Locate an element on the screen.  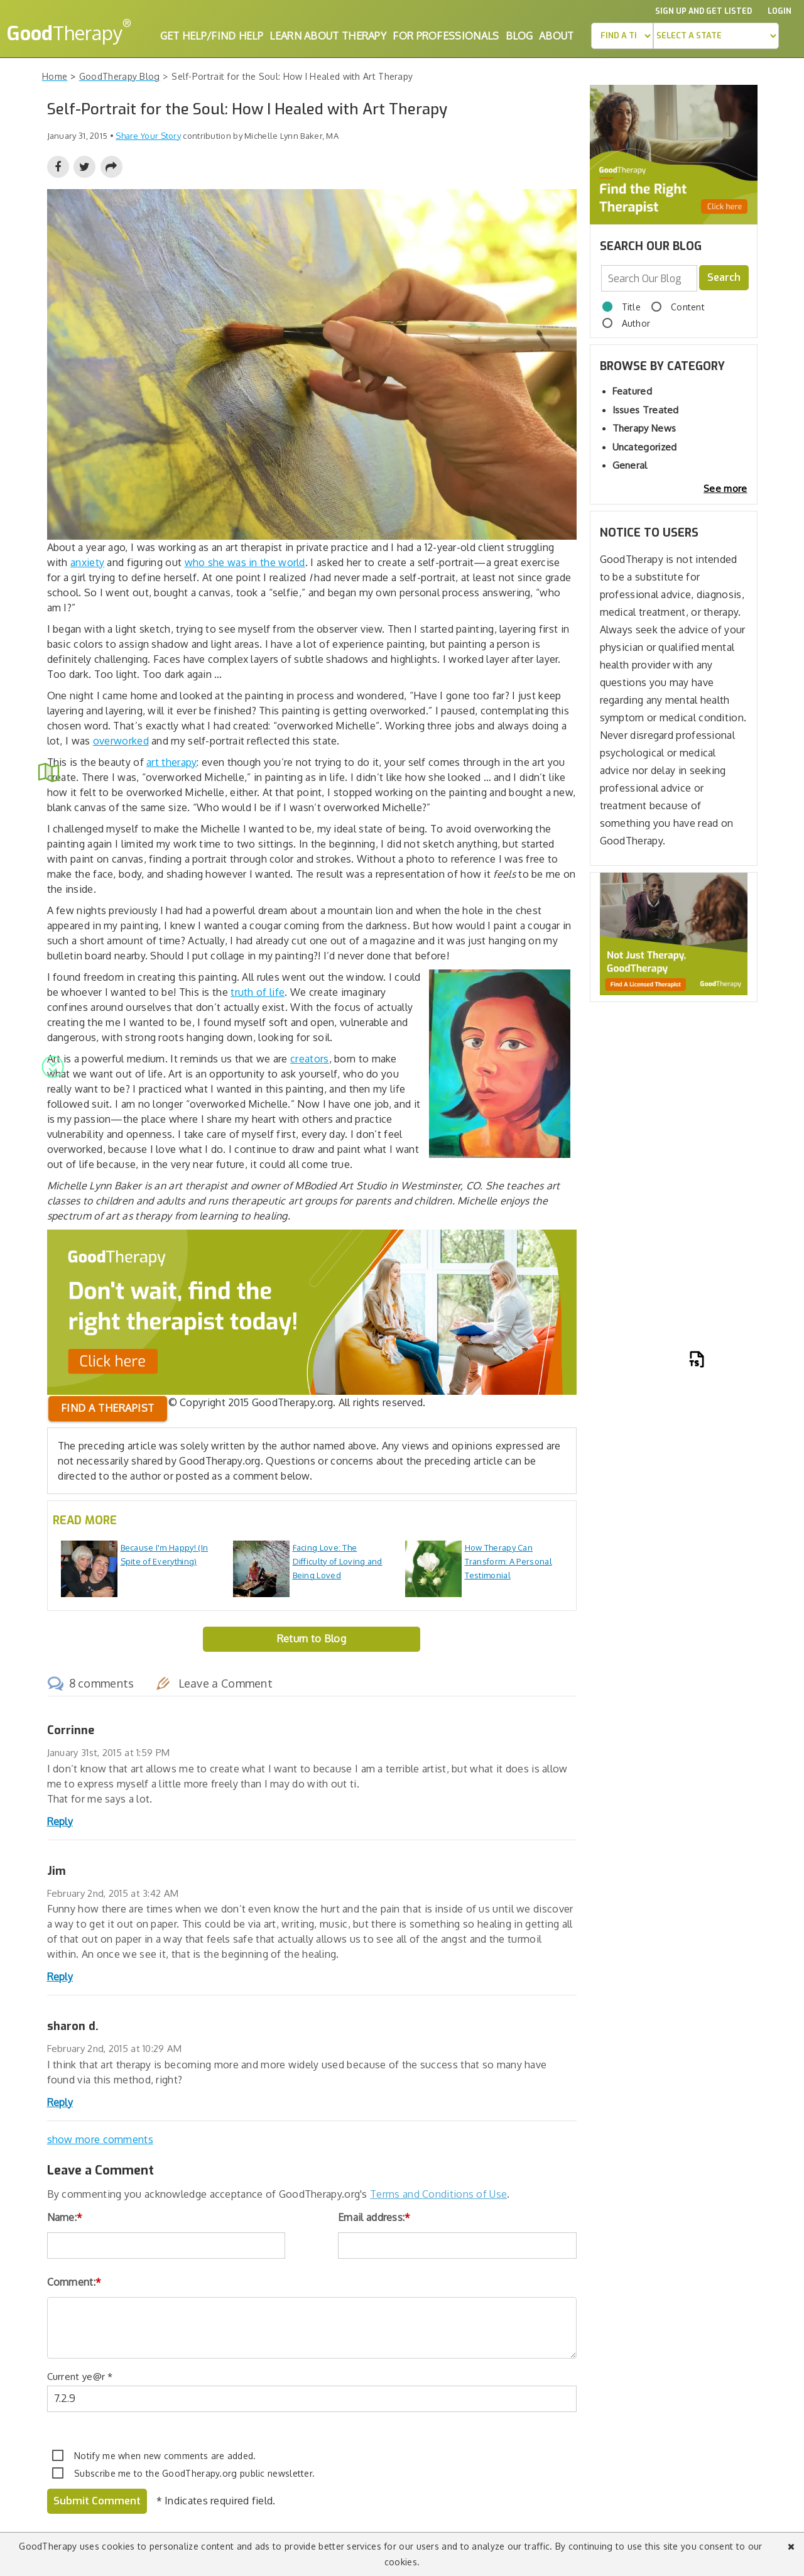
expand to show more content below is located at coordinates (53, 1067).